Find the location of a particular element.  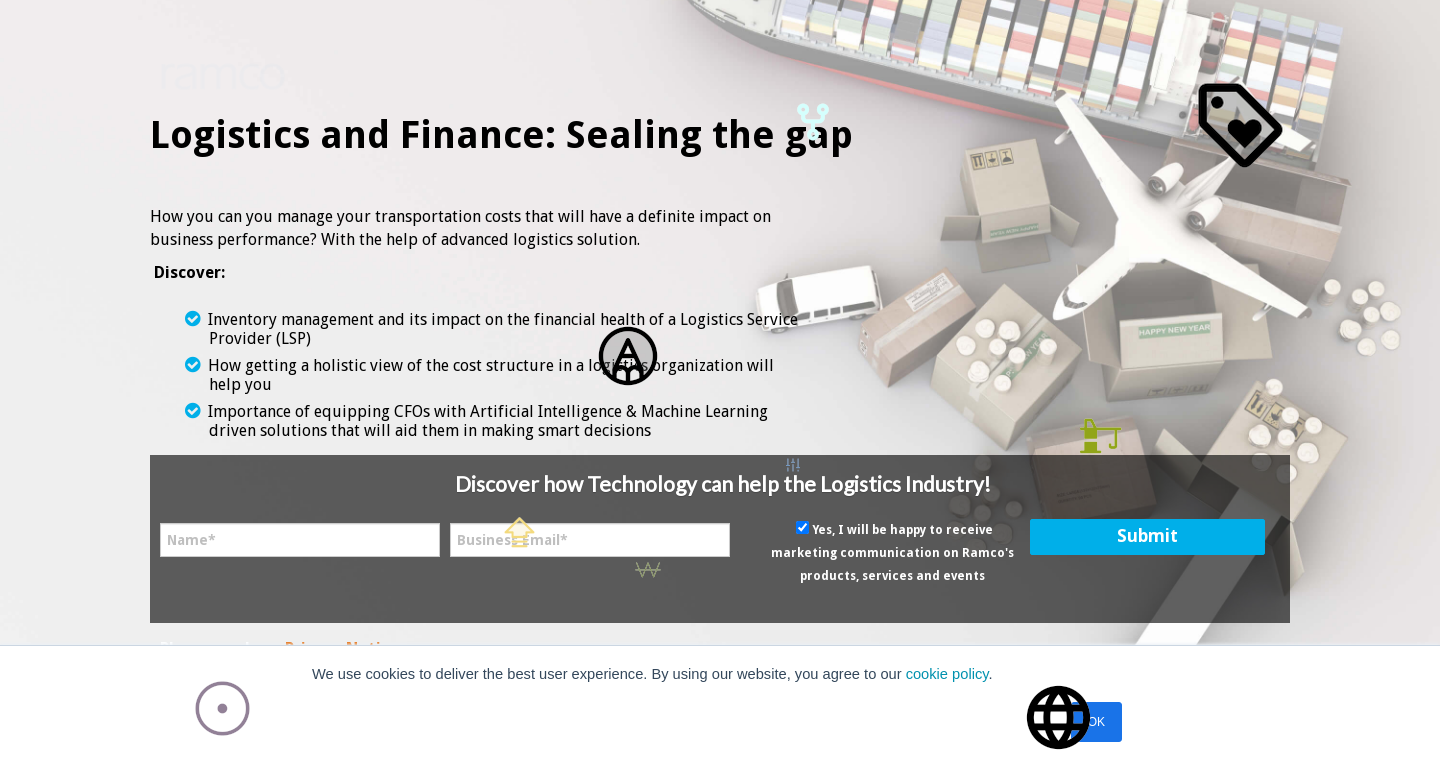

access loyalty rewards or points is located at coordinates (1240, 125).